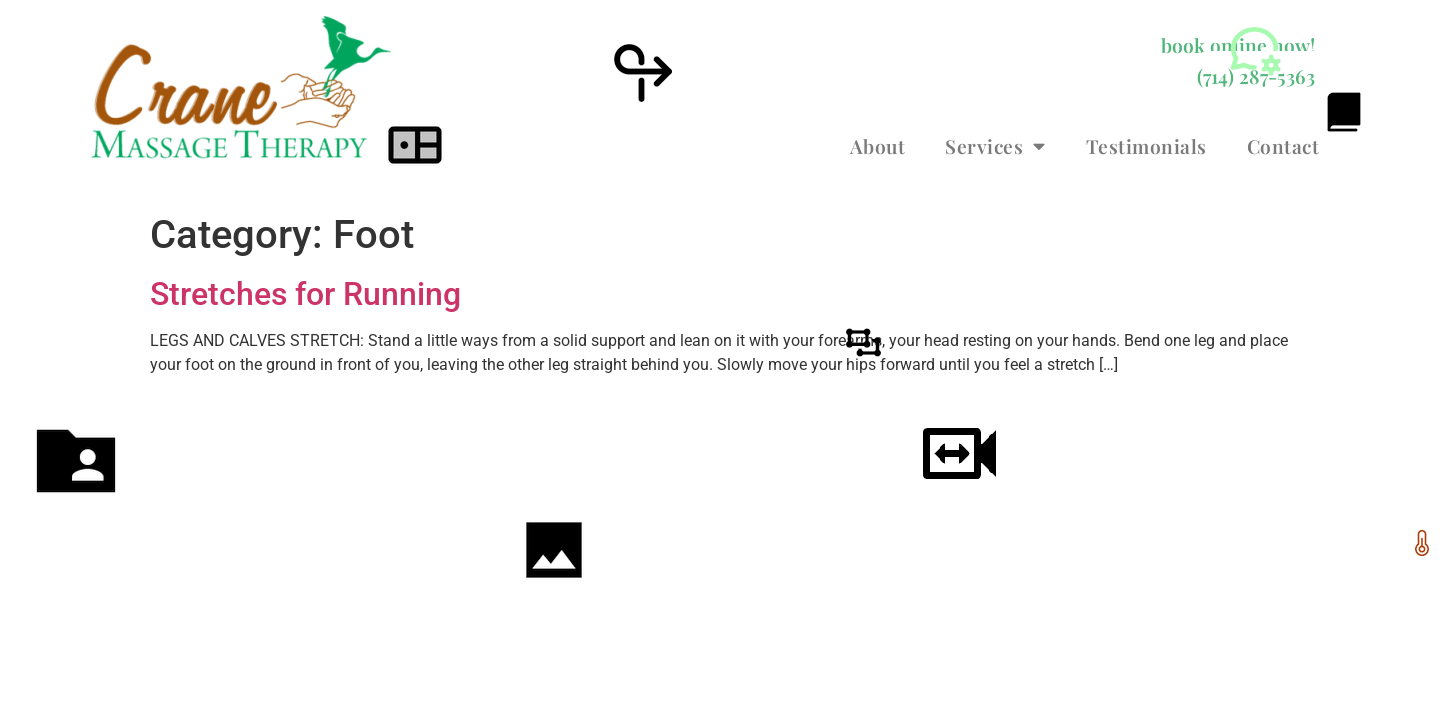 The image size is (1440, 720). Describe the element at coordinates (1422, 543) in the screenshot. I see `view current temperature` at that location.